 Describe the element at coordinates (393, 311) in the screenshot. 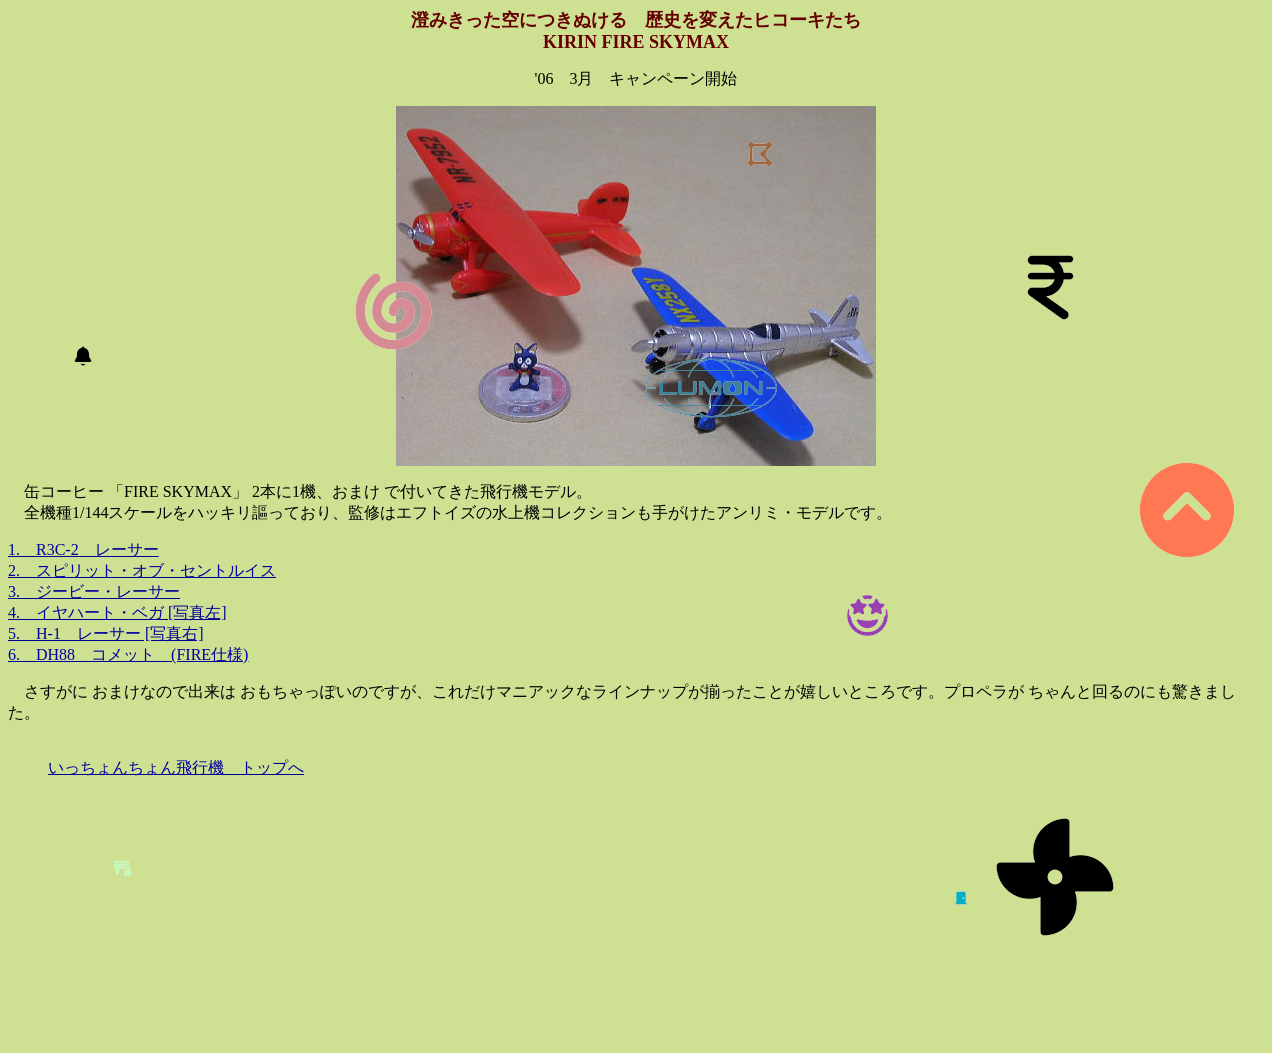

I see `indicates loading or processing in progress` at that location.